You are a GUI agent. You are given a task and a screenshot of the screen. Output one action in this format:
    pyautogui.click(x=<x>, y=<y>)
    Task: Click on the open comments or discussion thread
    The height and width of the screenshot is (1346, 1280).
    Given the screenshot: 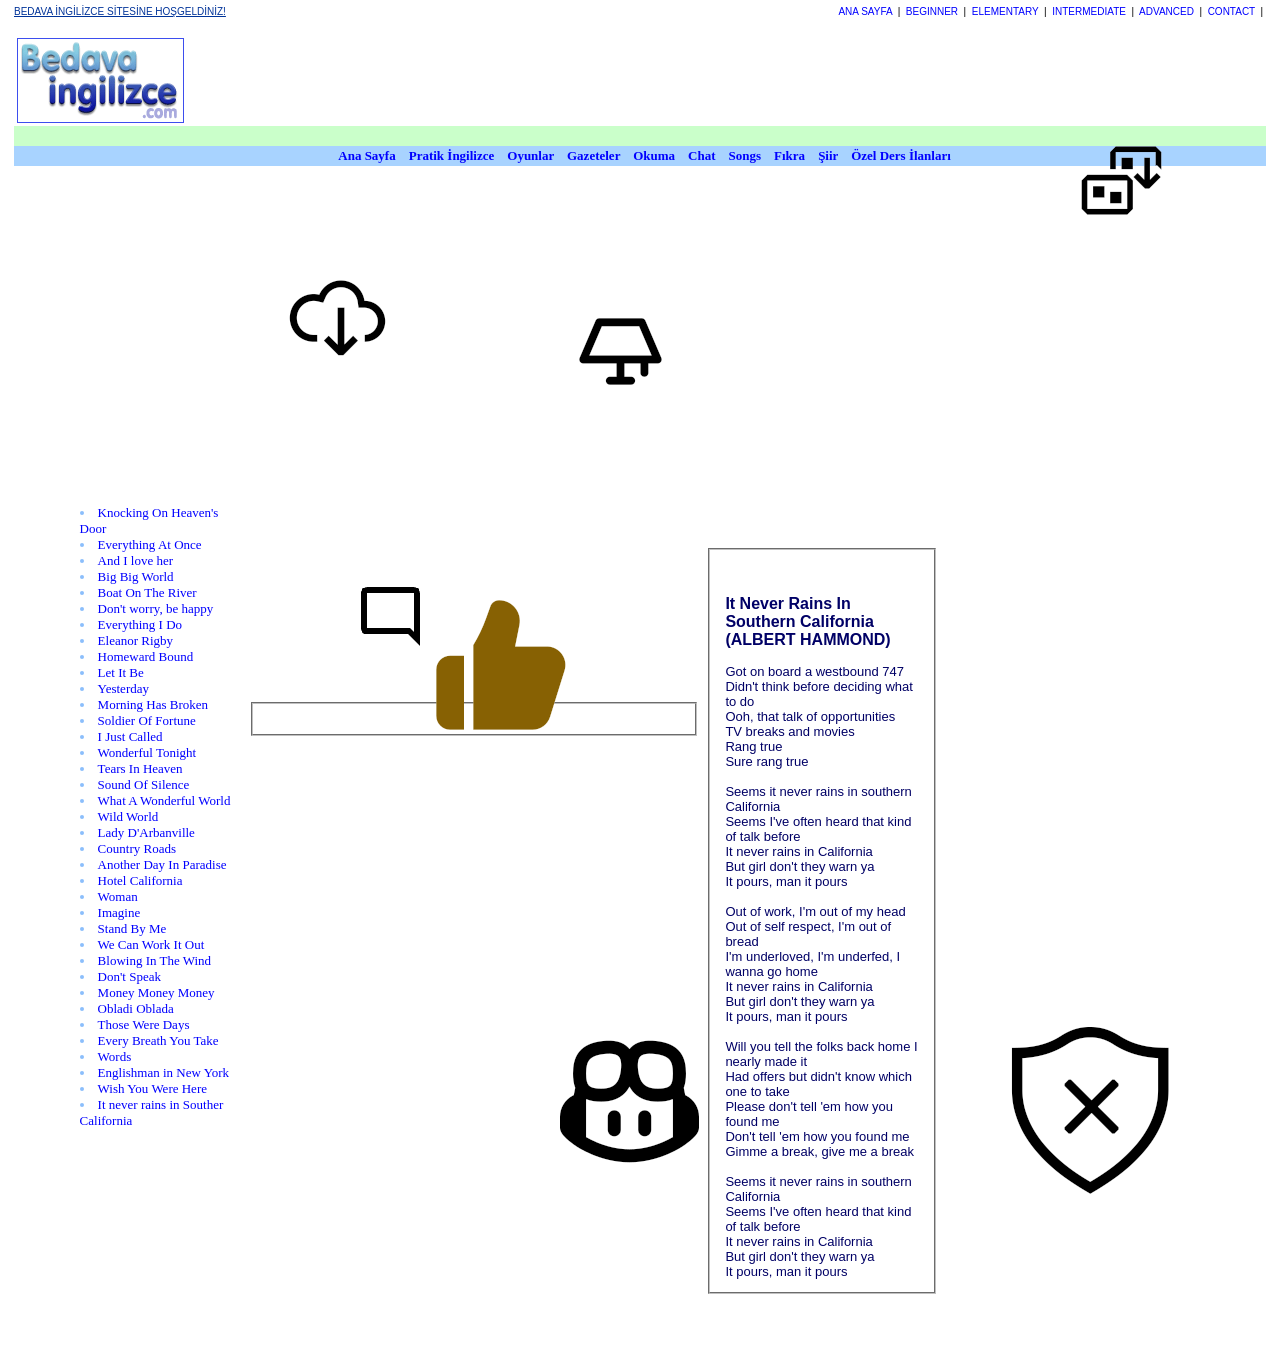 What is the action you would take?
    pyautogui.click(x=390, y=616)
    